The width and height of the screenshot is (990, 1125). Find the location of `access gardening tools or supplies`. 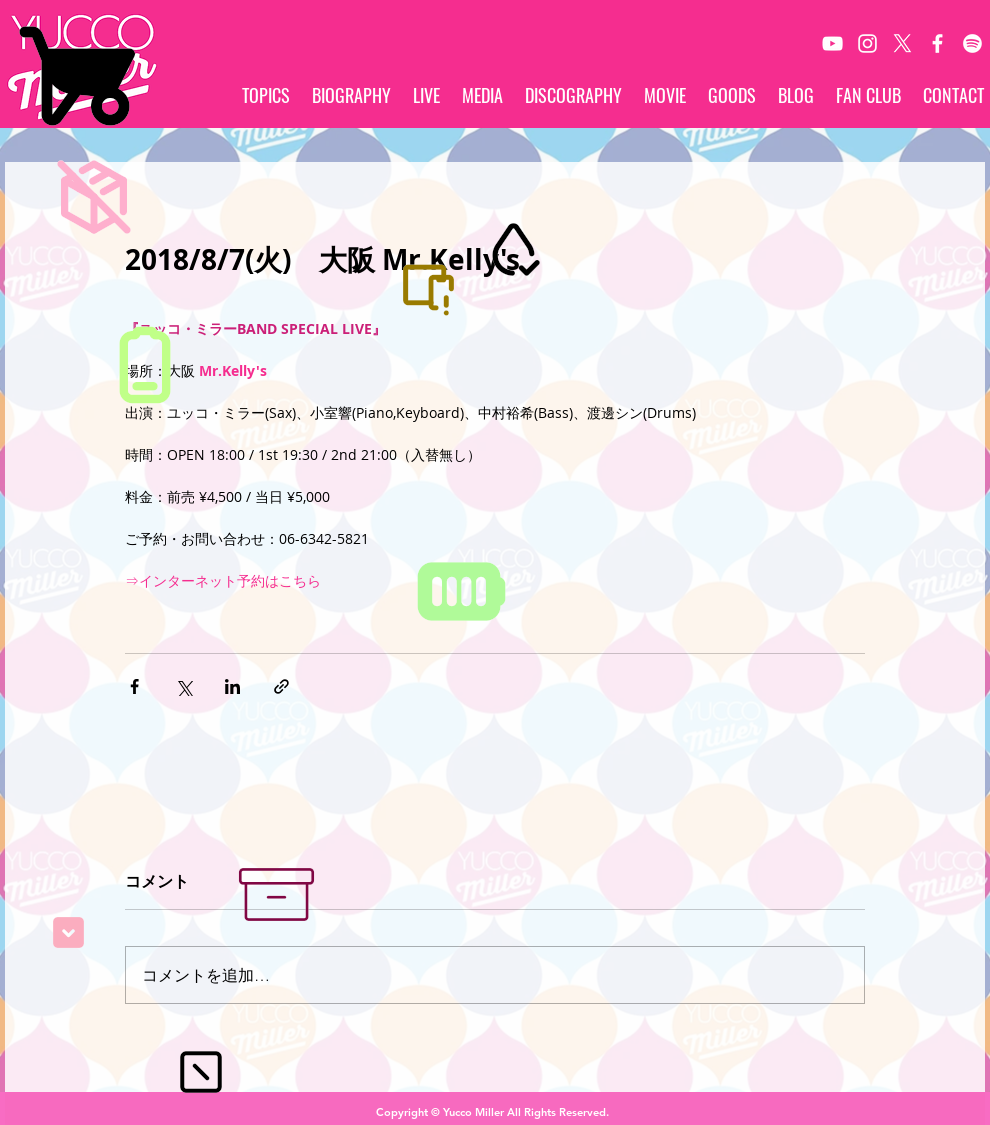

access gardening tools or supplies is located at coordinates (80, 76).